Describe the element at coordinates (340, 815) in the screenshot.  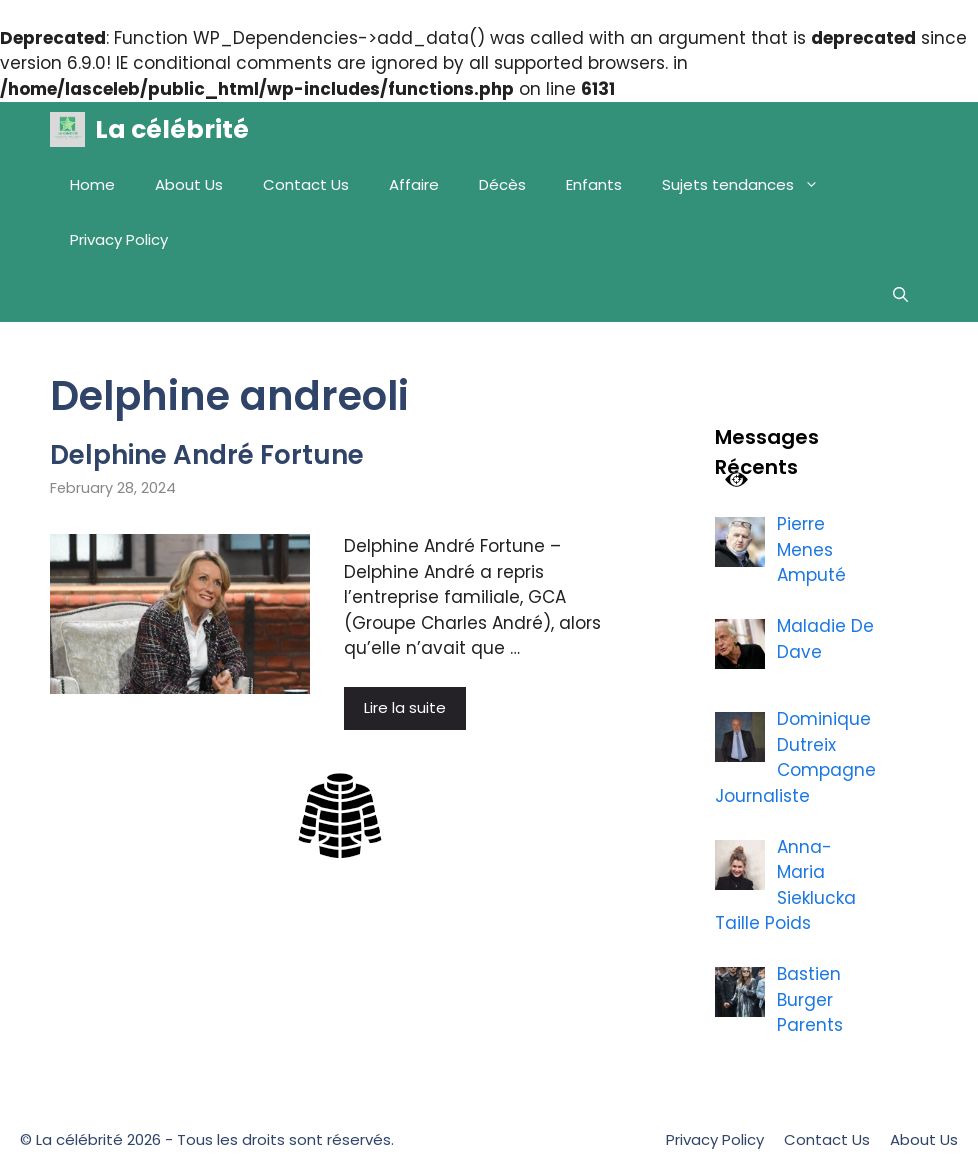
I see `select winter jacket or outerwear item` at that location.